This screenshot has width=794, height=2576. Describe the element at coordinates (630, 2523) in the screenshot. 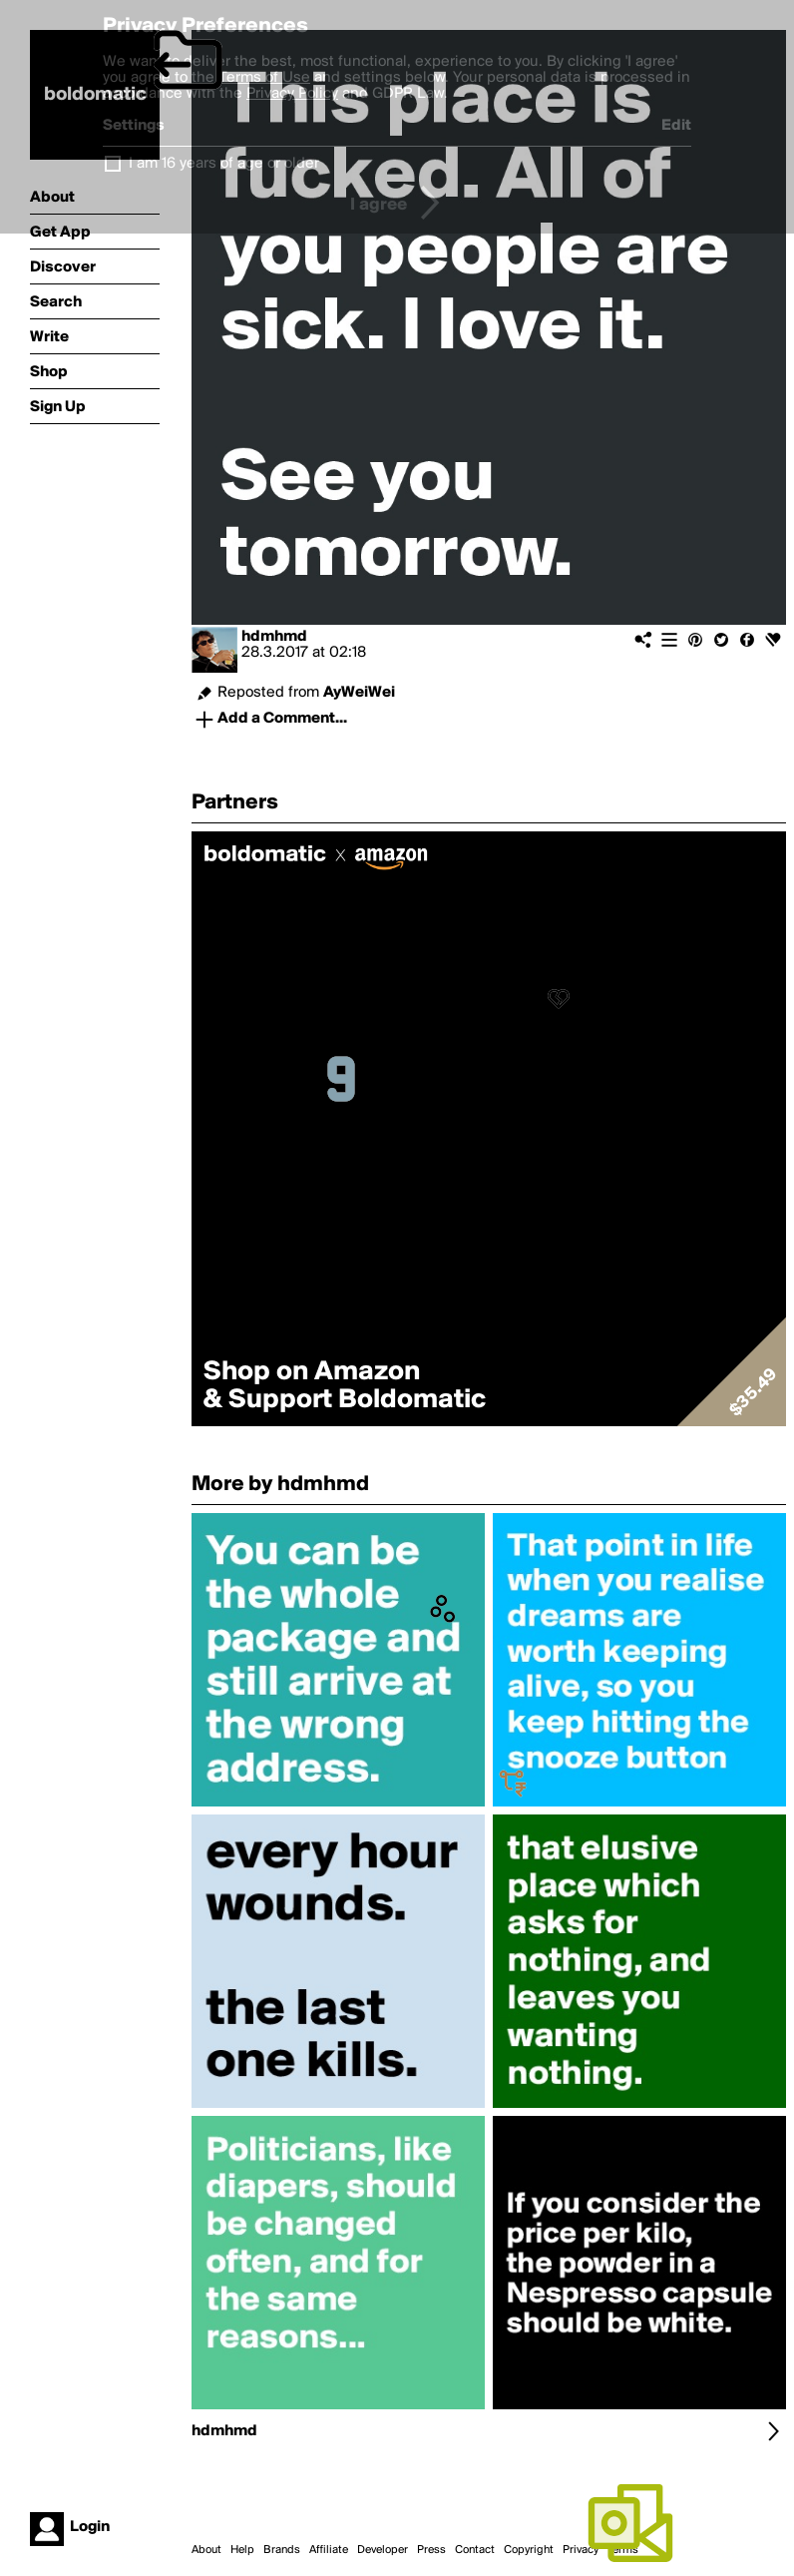

I see `open microsoft outlook email app` at that location.